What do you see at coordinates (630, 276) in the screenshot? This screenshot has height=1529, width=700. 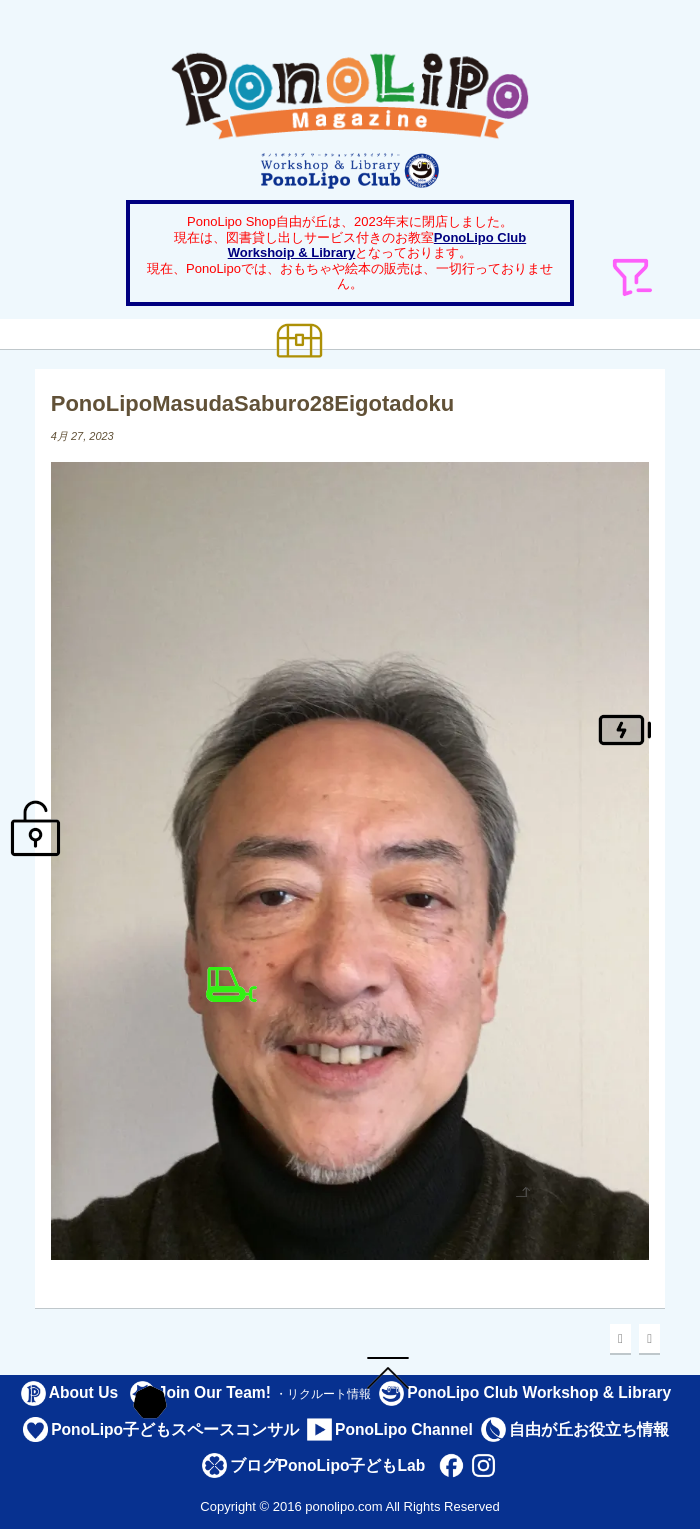 I see `remove a filter from current view` at bounding box center [630, 276].